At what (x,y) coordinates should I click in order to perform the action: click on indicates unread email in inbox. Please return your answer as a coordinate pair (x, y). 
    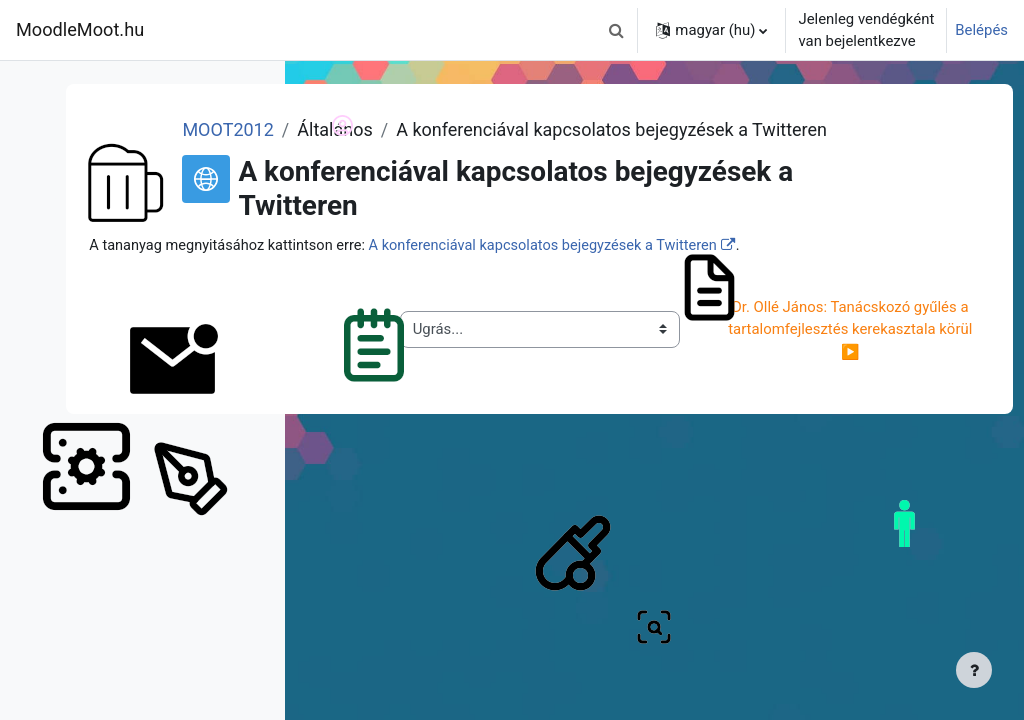
    Looking at the image, I should click on (172, 360).